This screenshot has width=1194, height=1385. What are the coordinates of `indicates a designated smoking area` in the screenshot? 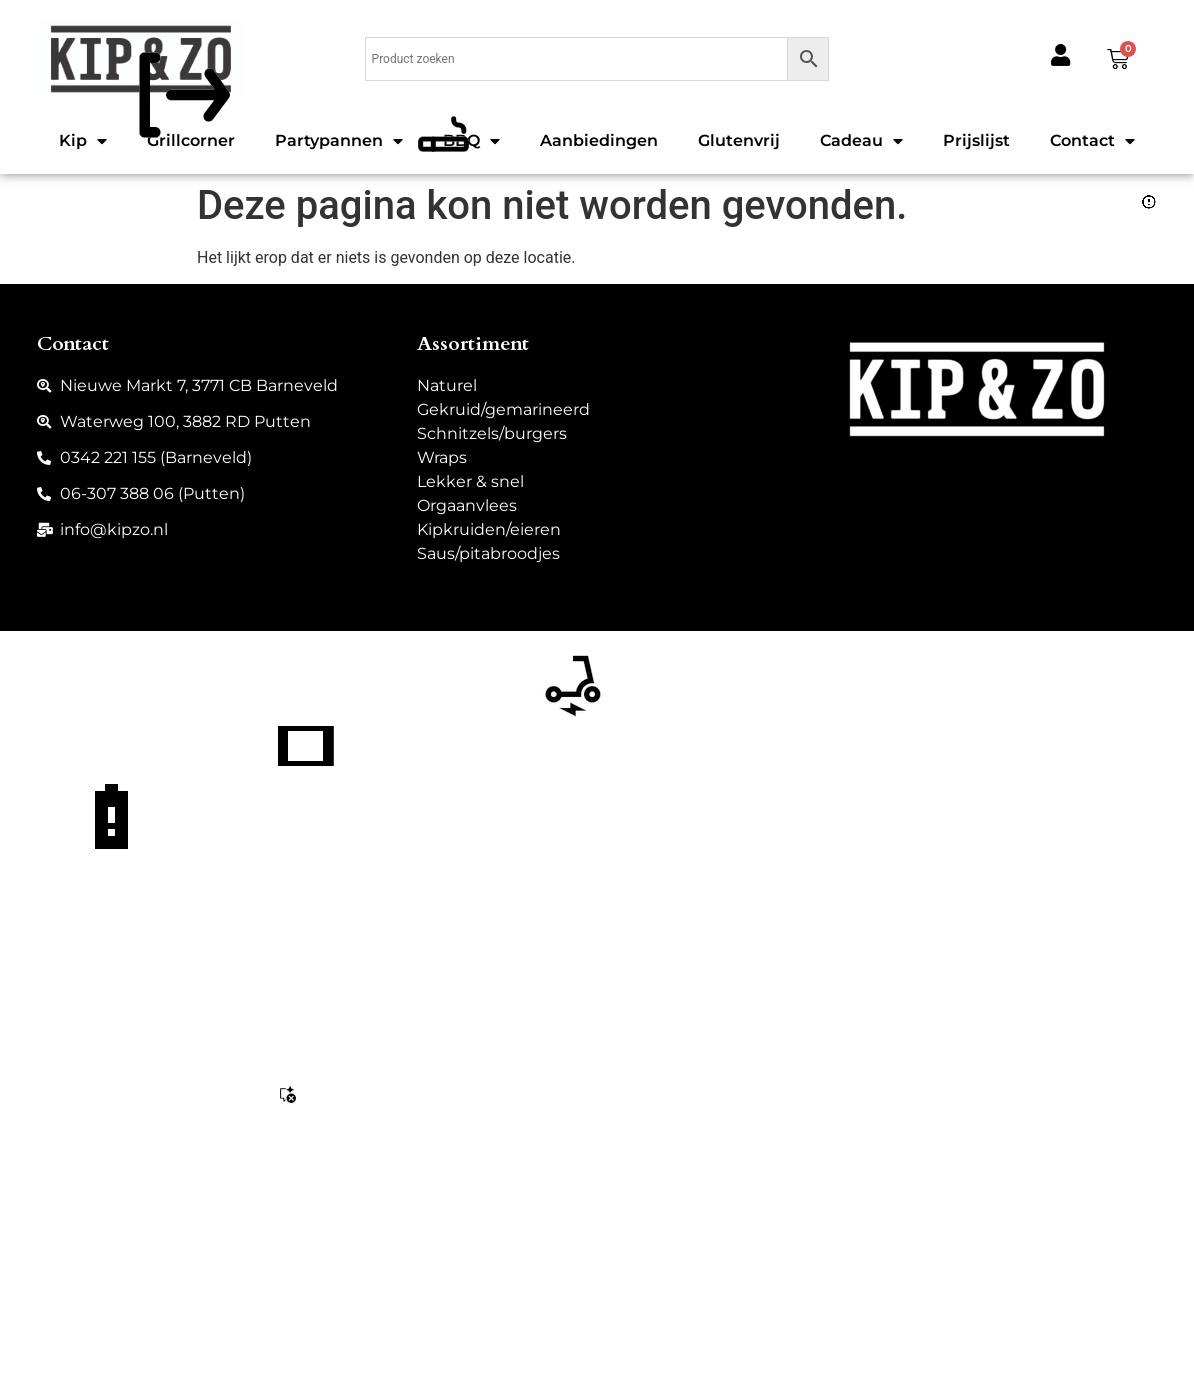 It's located at (443, 136).